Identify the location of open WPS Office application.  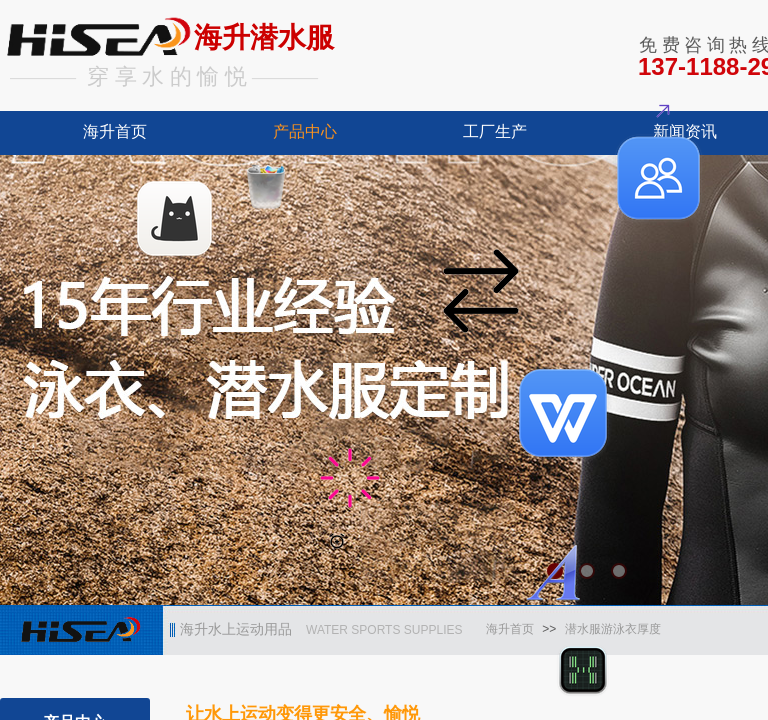
(563, 413).